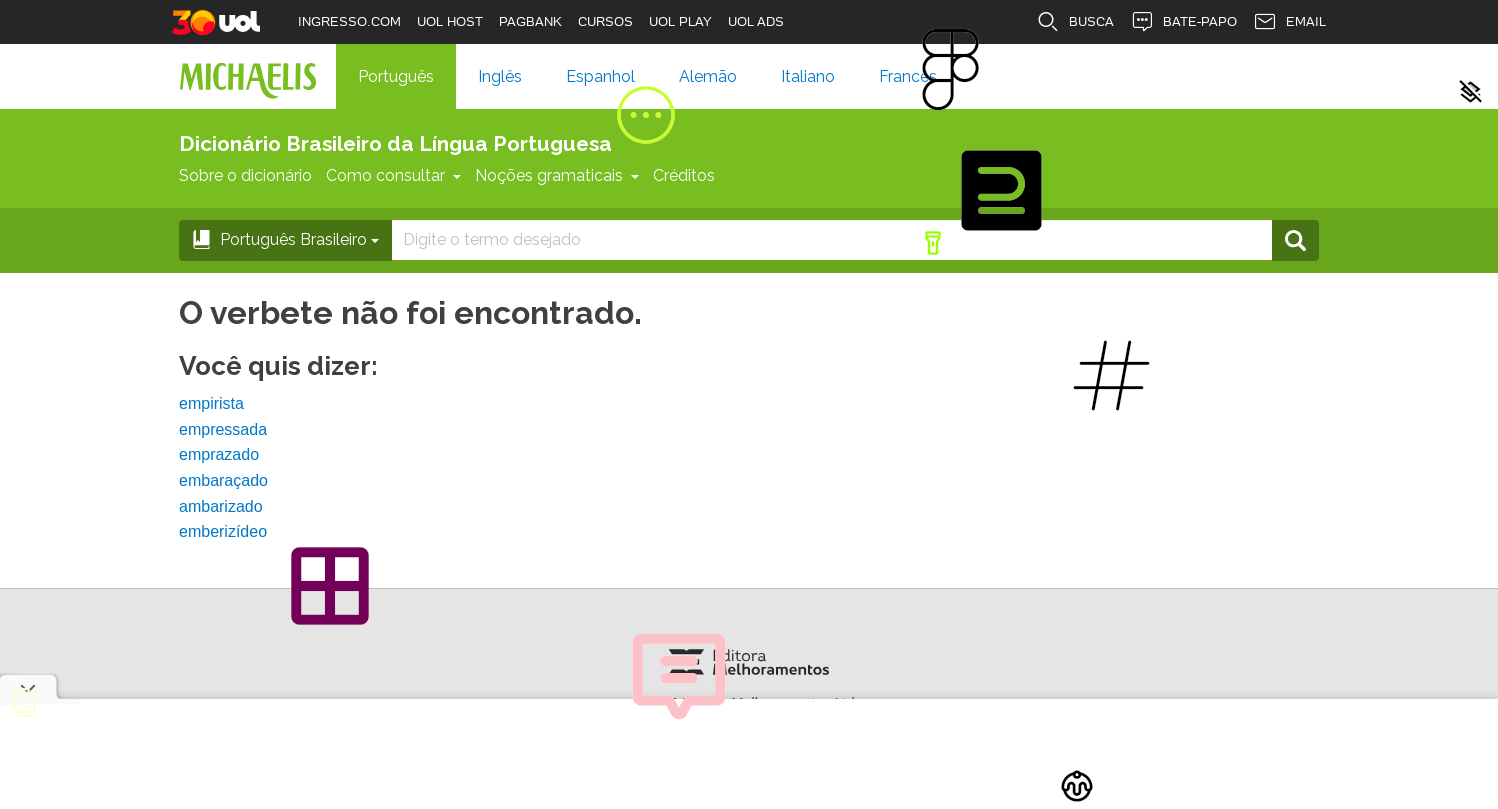 The height and width of the screenshot is (809, 1498). I want to click on open more options menu, so click(646, 115).